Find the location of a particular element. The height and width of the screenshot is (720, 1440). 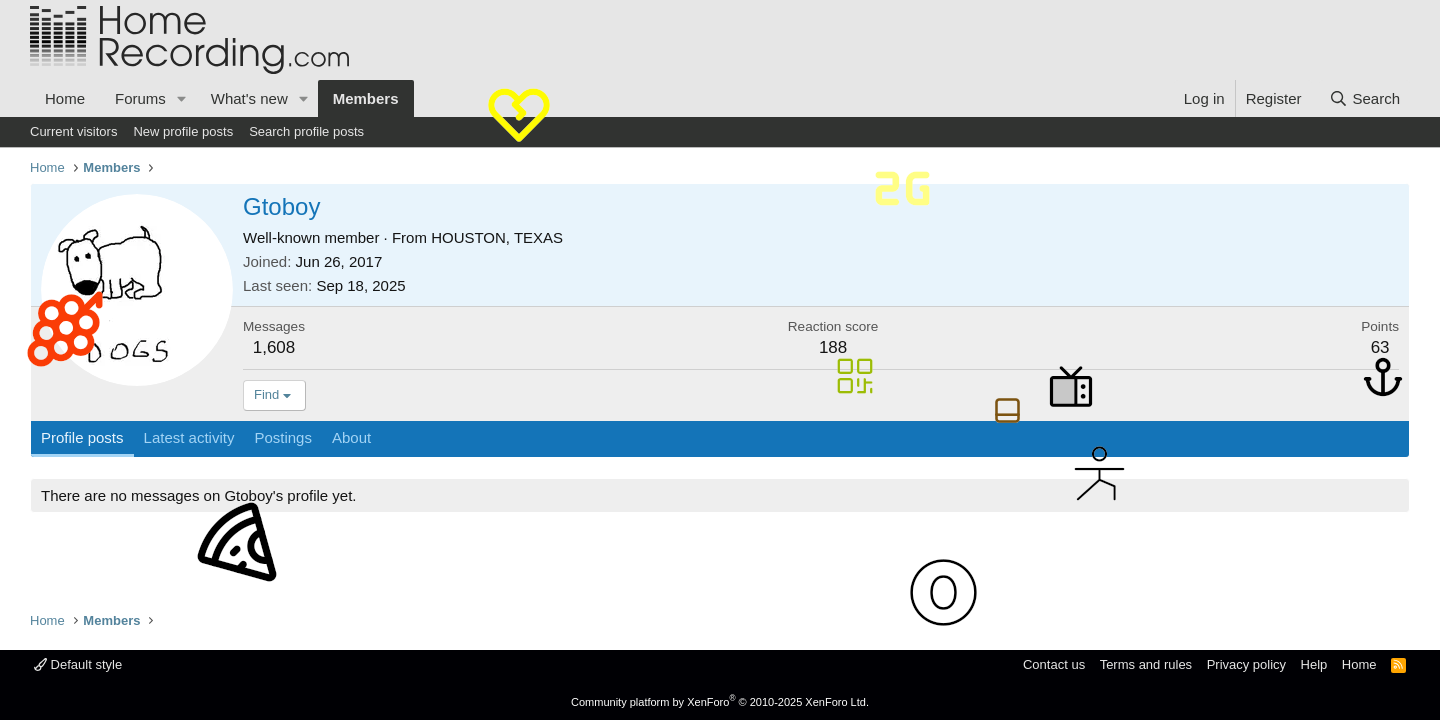

access TV or video streaming content is located at coordinates (1071, 389).